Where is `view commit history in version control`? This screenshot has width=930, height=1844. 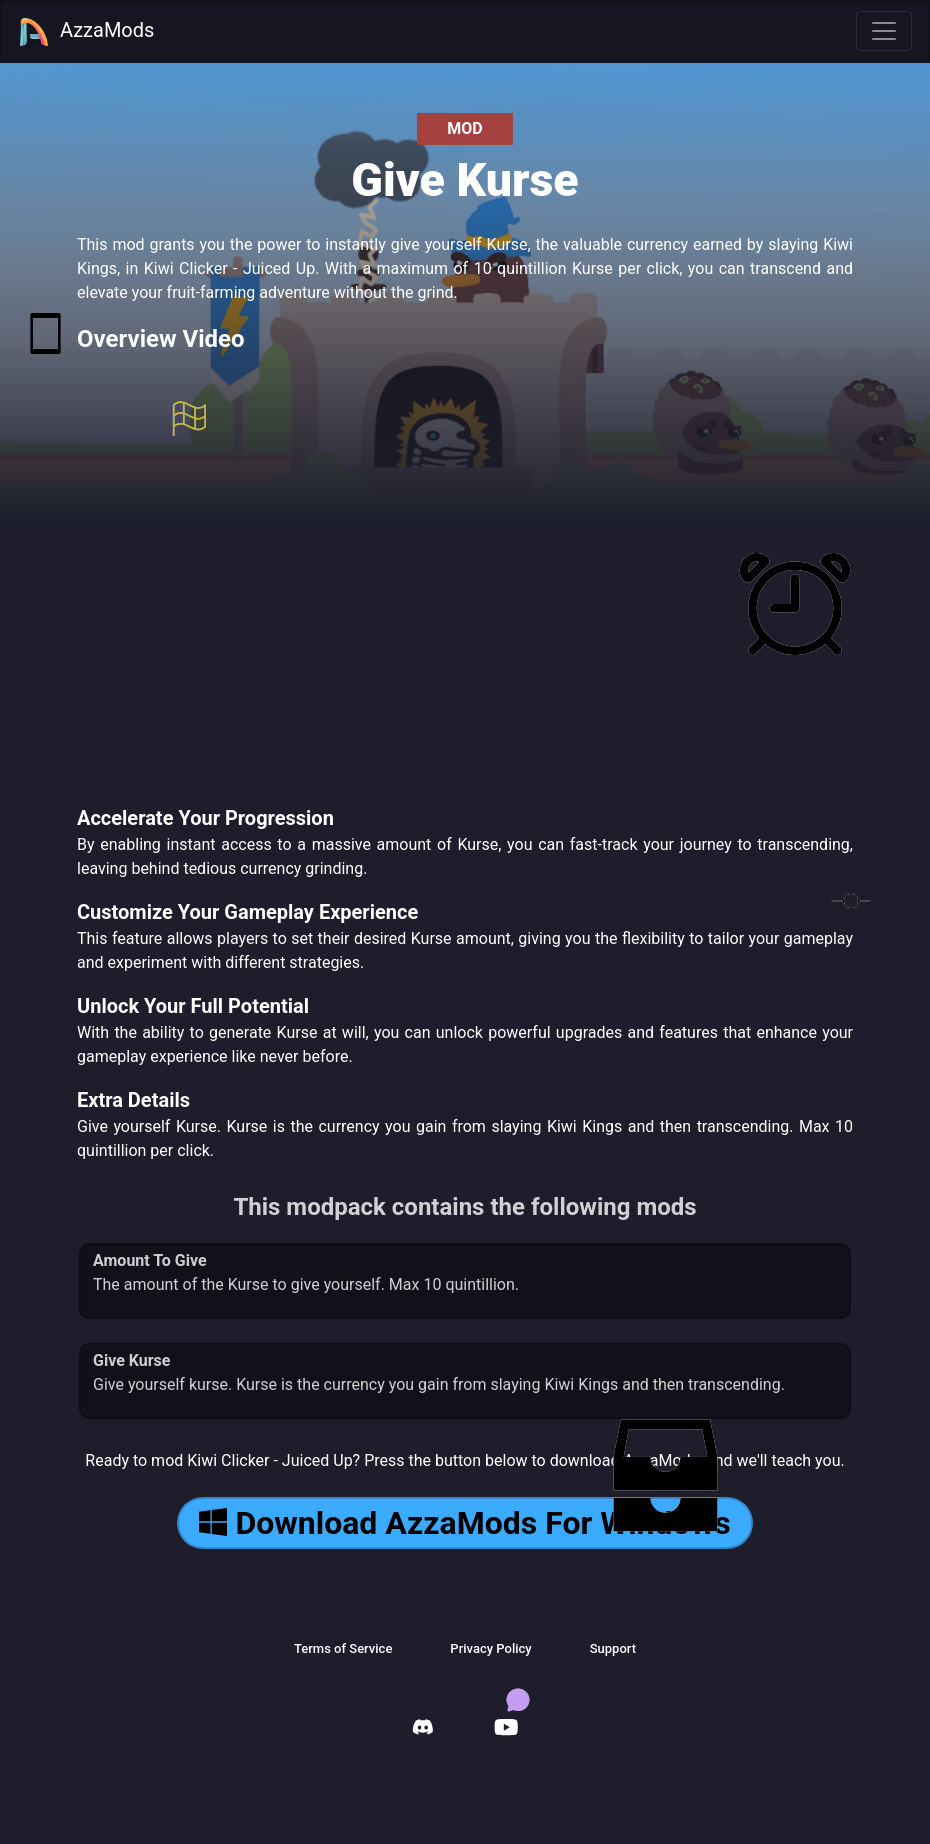 view commit history in version control is located at coordinates (851, 901).